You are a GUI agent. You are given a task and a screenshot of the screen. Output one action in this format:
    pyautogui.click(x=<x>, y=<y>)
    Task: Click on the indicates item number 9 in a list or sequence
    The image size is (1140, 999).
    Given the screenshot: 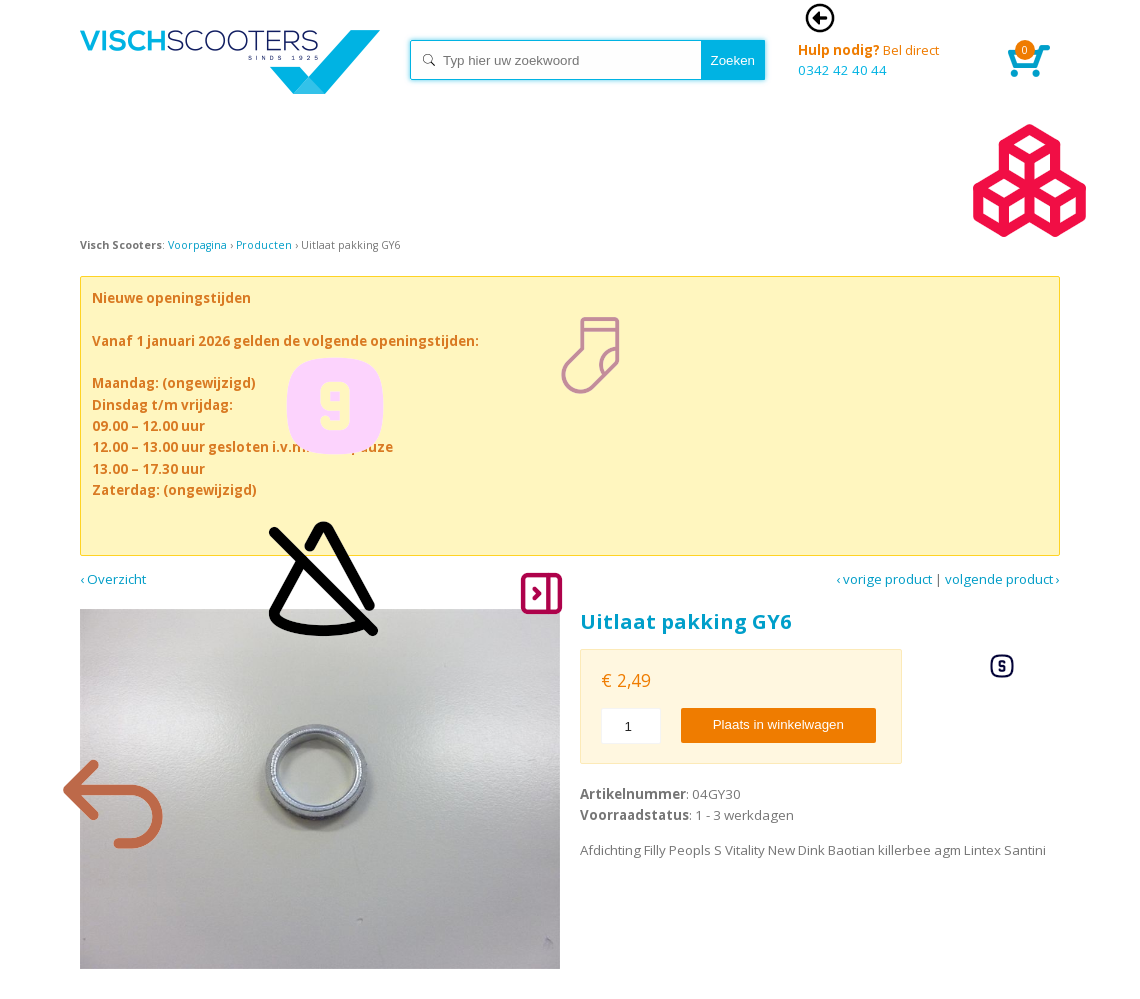 What is the action you would take?
    pyautogui.click(x=335, y=406)
    